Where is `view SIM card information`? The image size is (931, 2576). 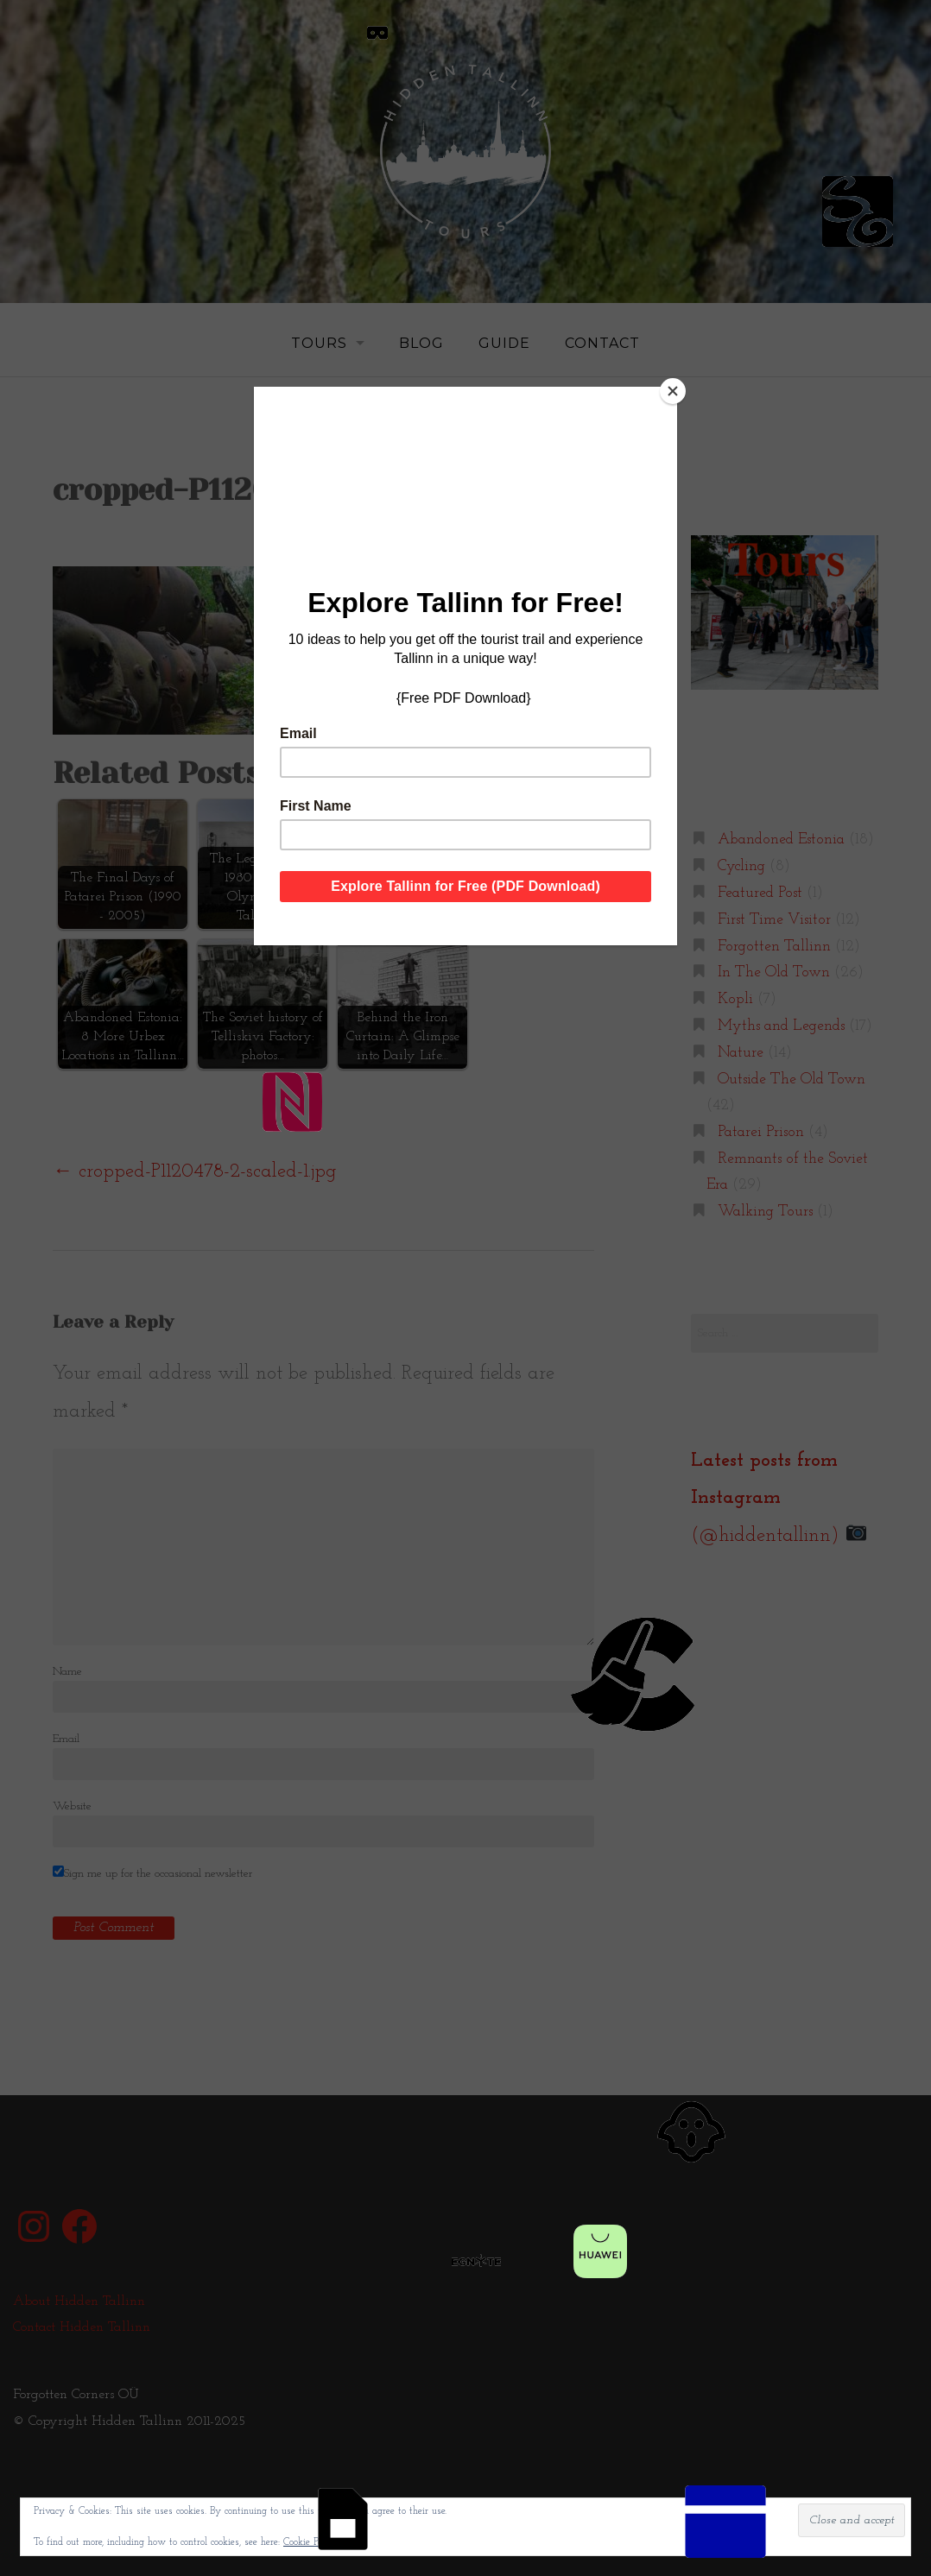
view SIM card information is located at coordinates (343, 2519).